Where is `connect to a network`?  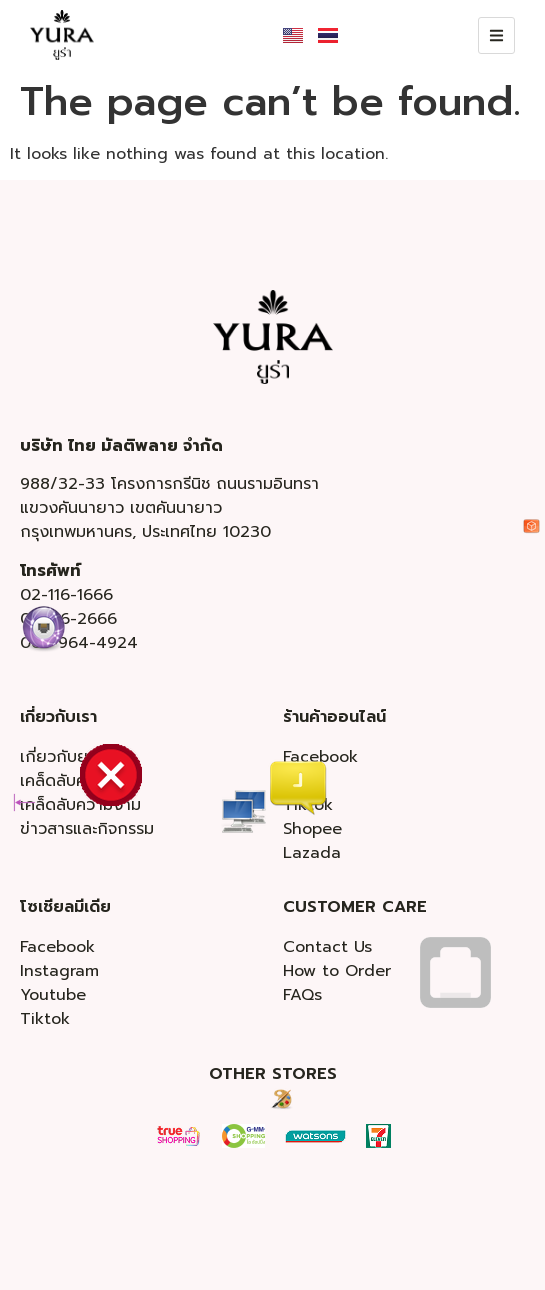 connect to a network is located at coordinates (44, 630).